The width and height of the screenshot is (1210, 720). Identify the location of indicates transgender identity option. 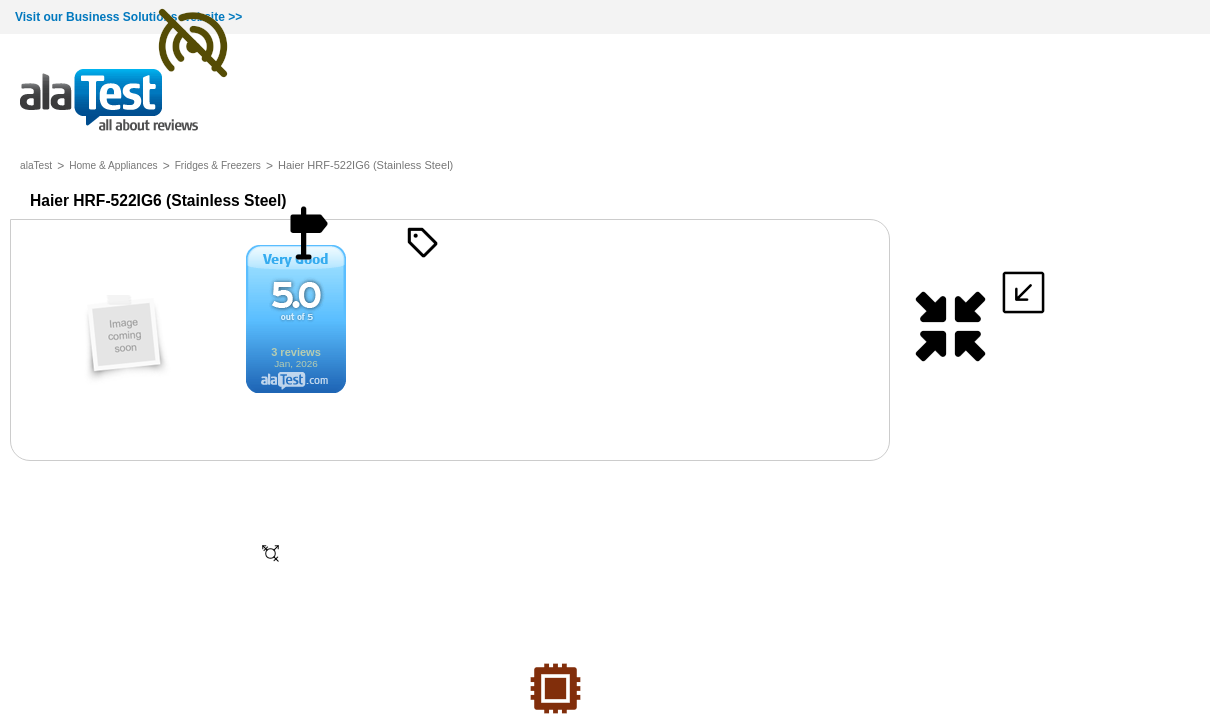
(270, 553).